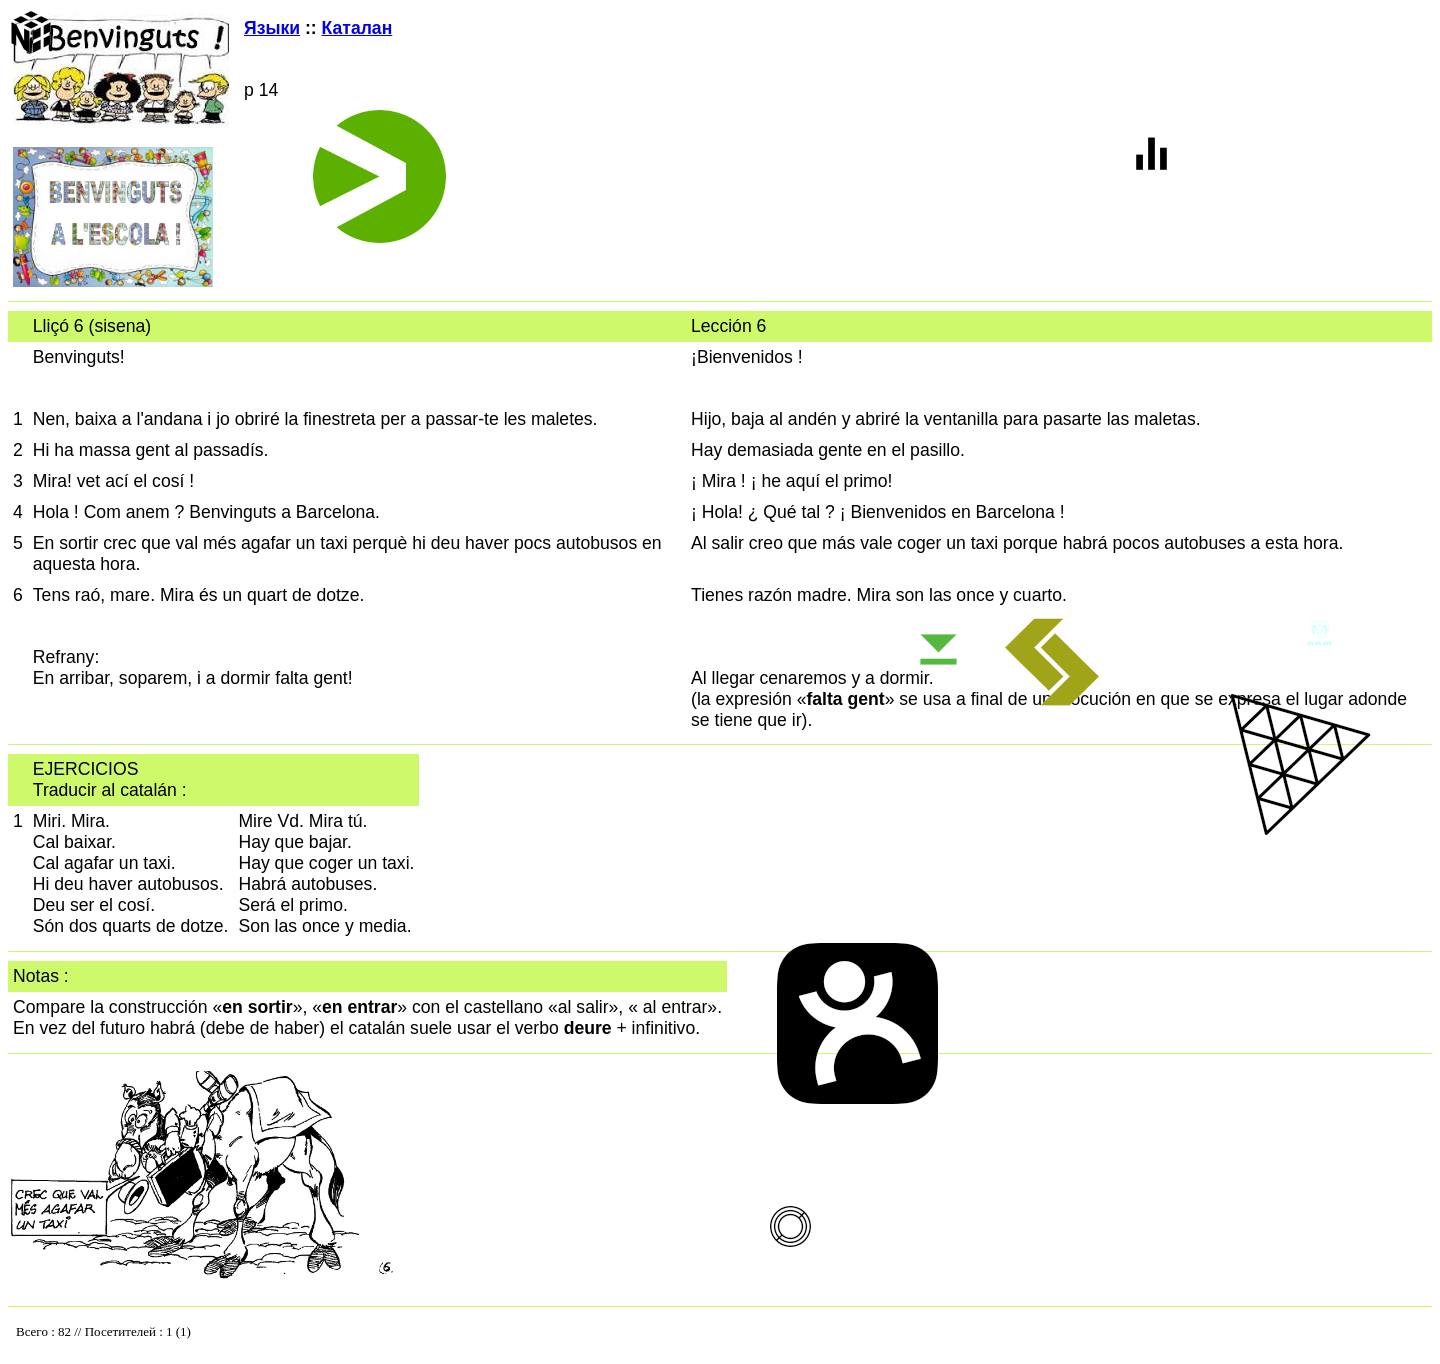 The height and width of the screenshot is (1364, 1440). I want to click on visit the CSS Design Awards website, so click(1052, 662).